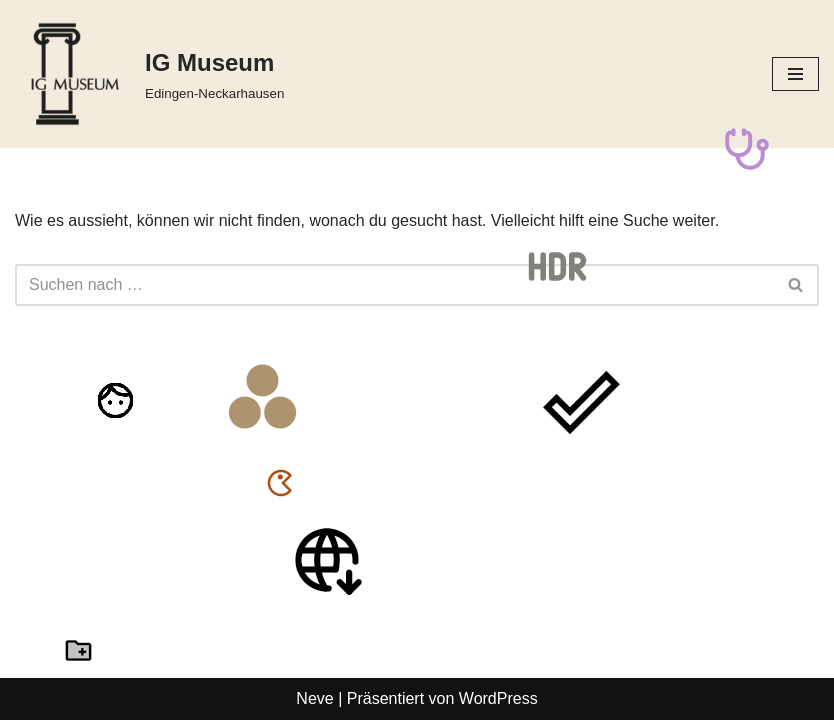  Describe the element at coordinates (581, 402) in the screenshot. I see `task completed successfully` at that location.